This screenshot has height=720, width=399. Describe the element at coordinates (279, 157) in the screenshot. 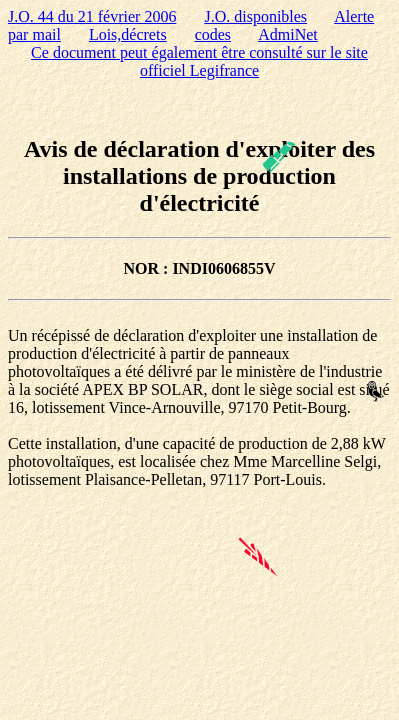

I see `access makeup or beauty tools` at that location.